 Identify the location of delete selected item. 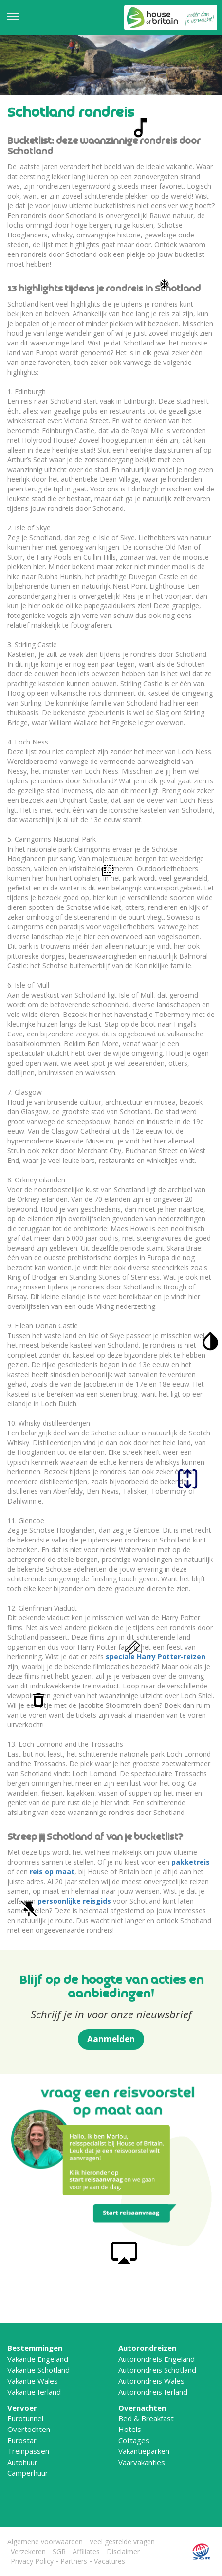
(38, 1700).